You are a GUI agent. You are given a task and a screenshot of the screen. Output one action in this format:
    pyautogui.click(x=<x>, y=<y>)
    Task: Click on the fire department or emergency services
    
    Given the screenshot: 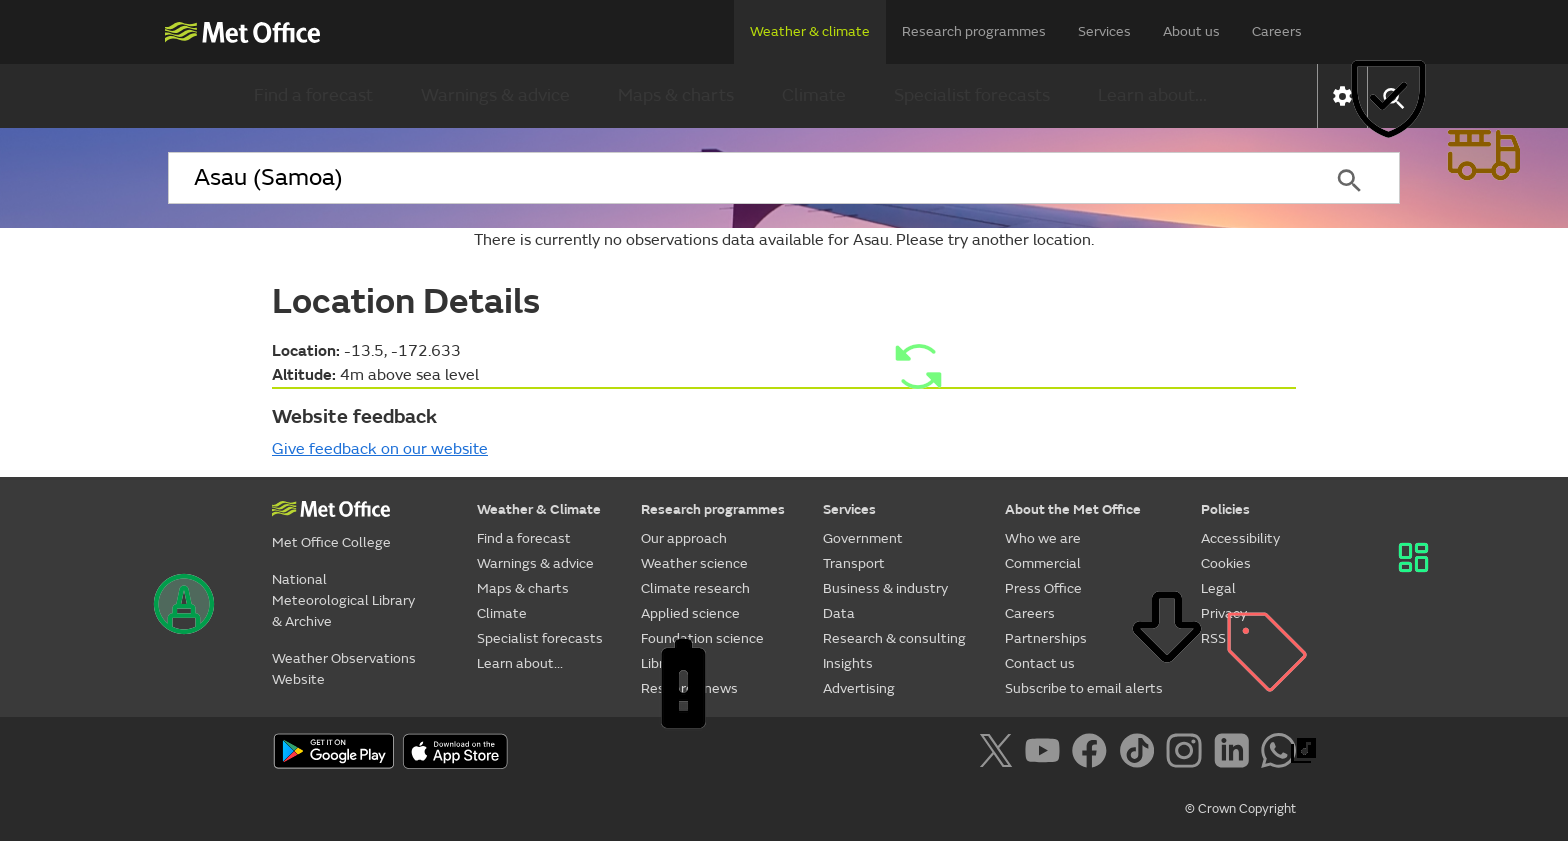 What is the action you would take?
    pyautogui.click(x=1481, y=151)
    